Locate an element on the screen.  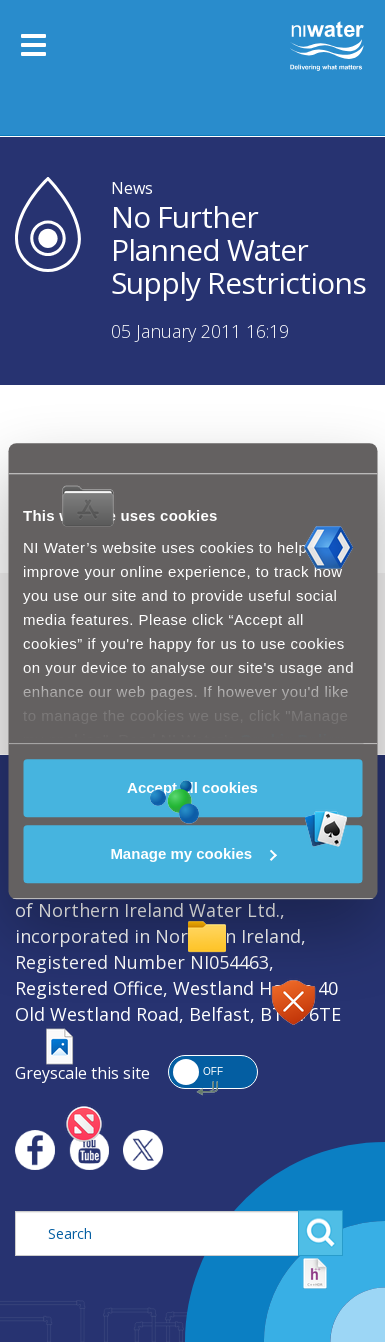
a C++ header file is located at coordinates (315, 1274).